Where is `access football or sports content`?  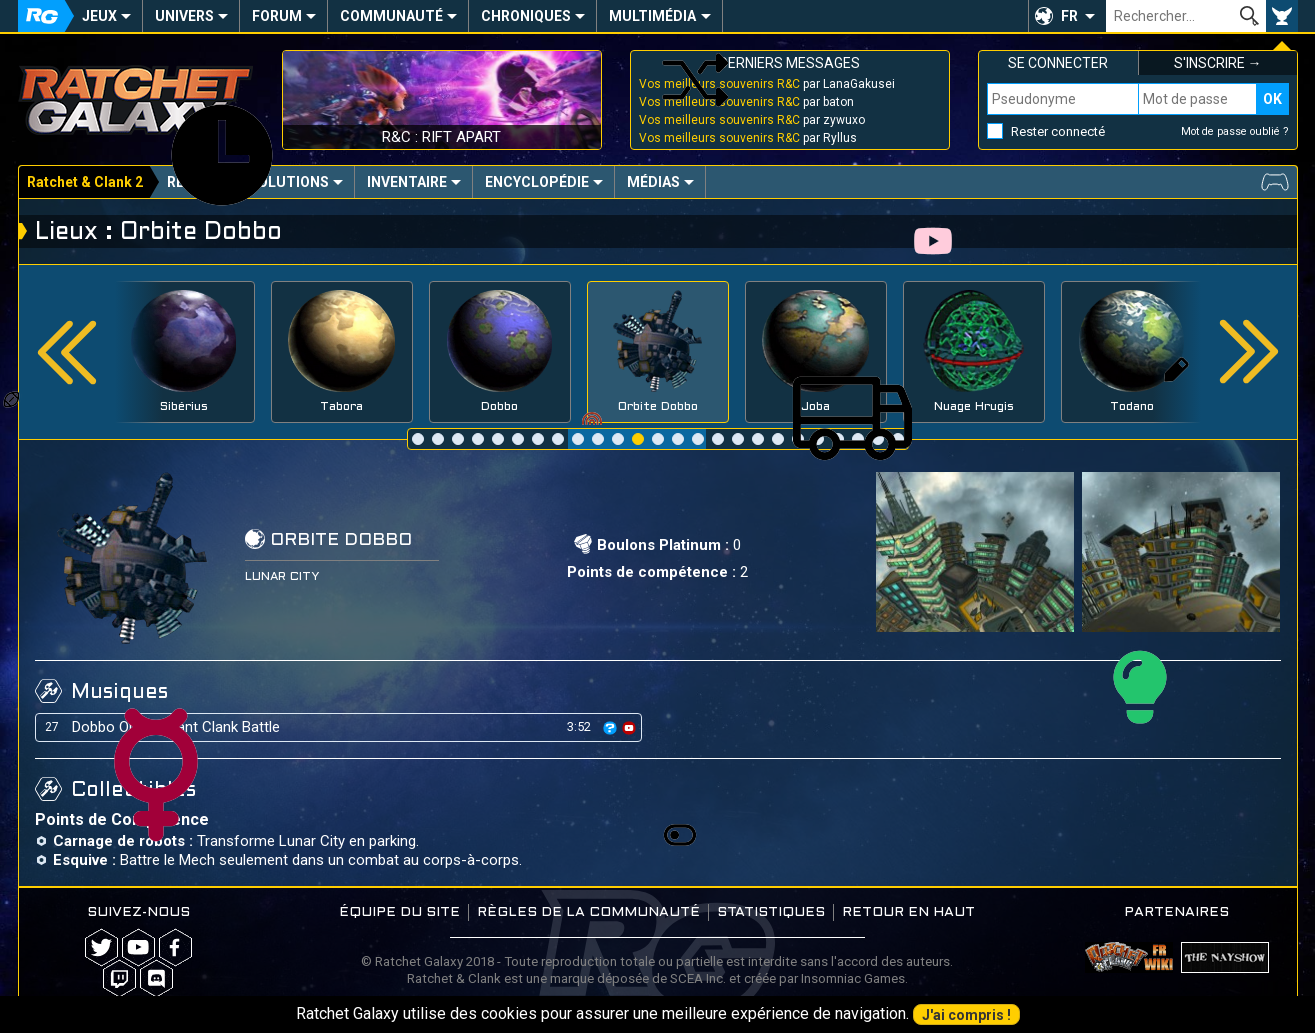
access football or sports content is located at coordinates (11, 399).